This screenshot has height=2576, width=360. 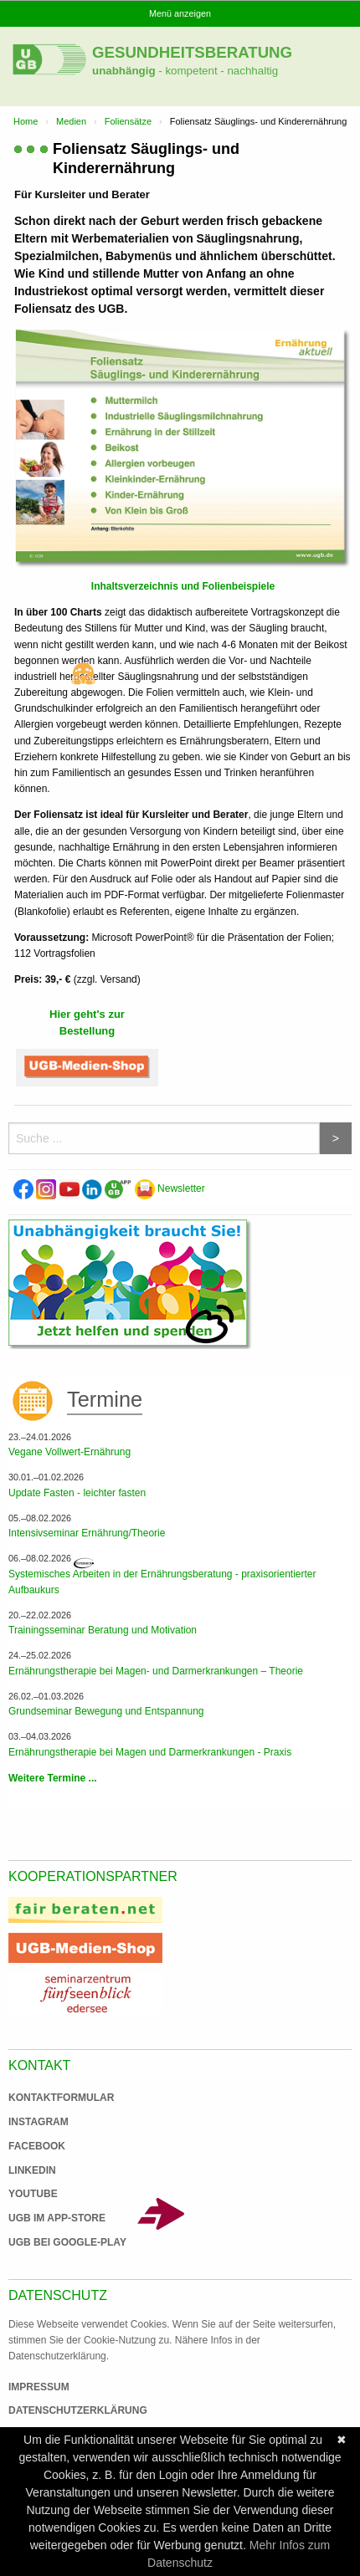 What do you see at coordinates (84, 1563) in the screenshot?
I see `Supermicro company logo` at bounding box center [84, 1563].